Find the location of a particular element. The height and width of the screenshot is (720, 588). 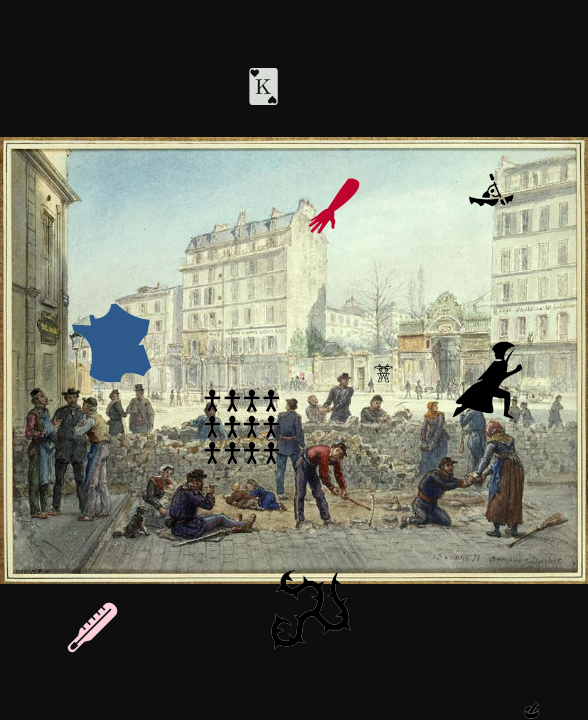

select arm or forearm body part is located at coordinates (334, 206).